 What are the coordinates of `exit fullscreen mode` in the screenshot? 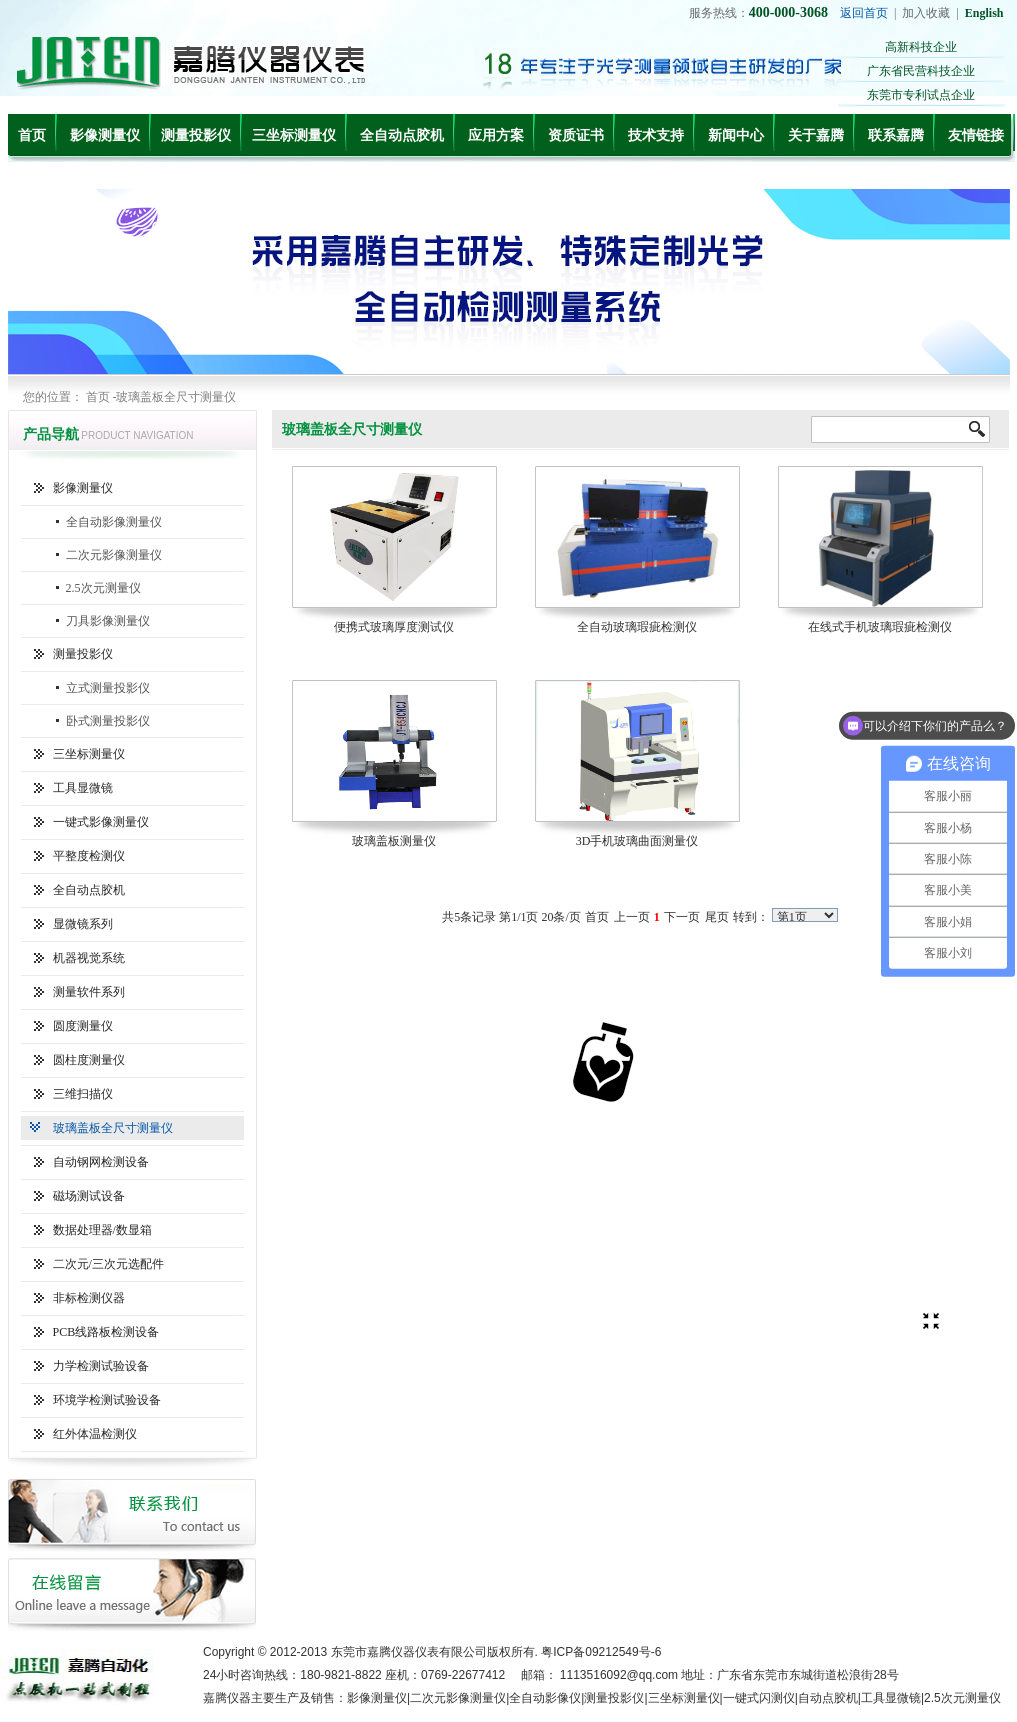 It's located at (931, 1321).